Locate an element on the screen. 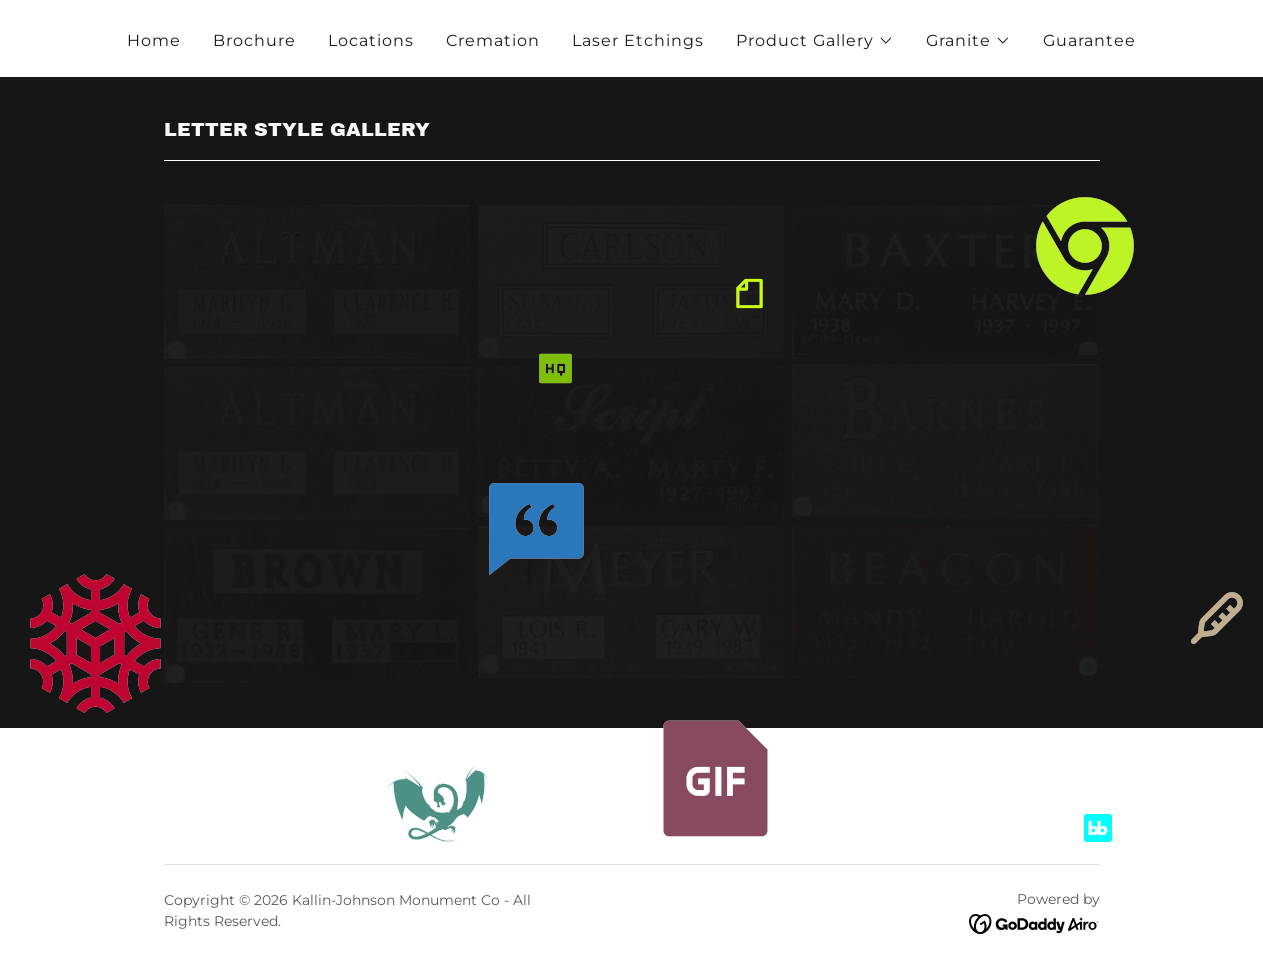 The image size is (1263, 966). indicates high quality media or streaming option is located at coordinates (555, 368).